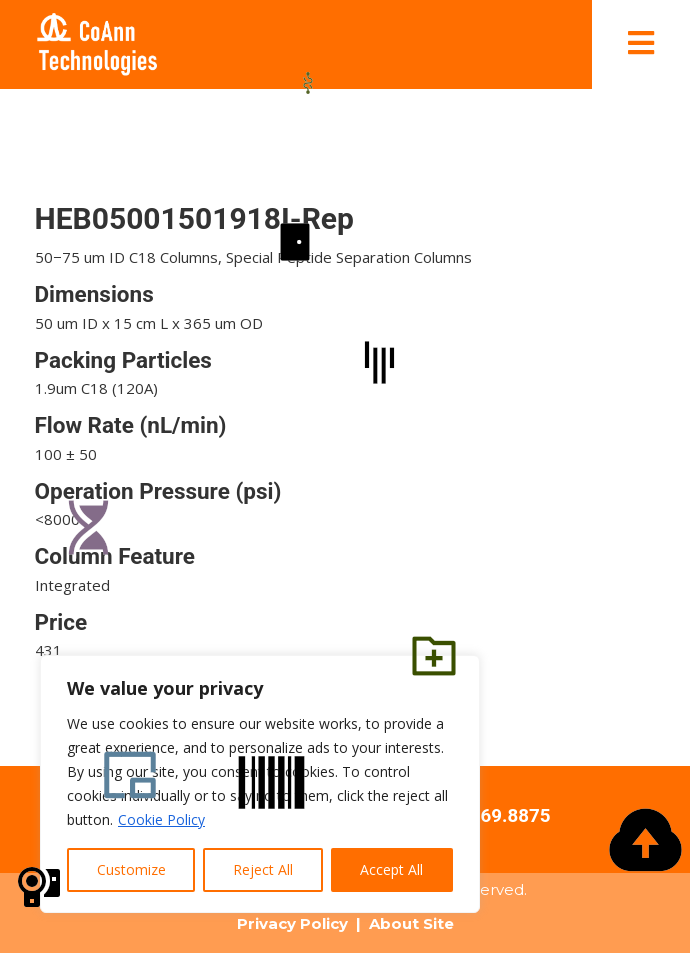  I want to click on access DV camcorder or digital video settings, so click(40, 887).